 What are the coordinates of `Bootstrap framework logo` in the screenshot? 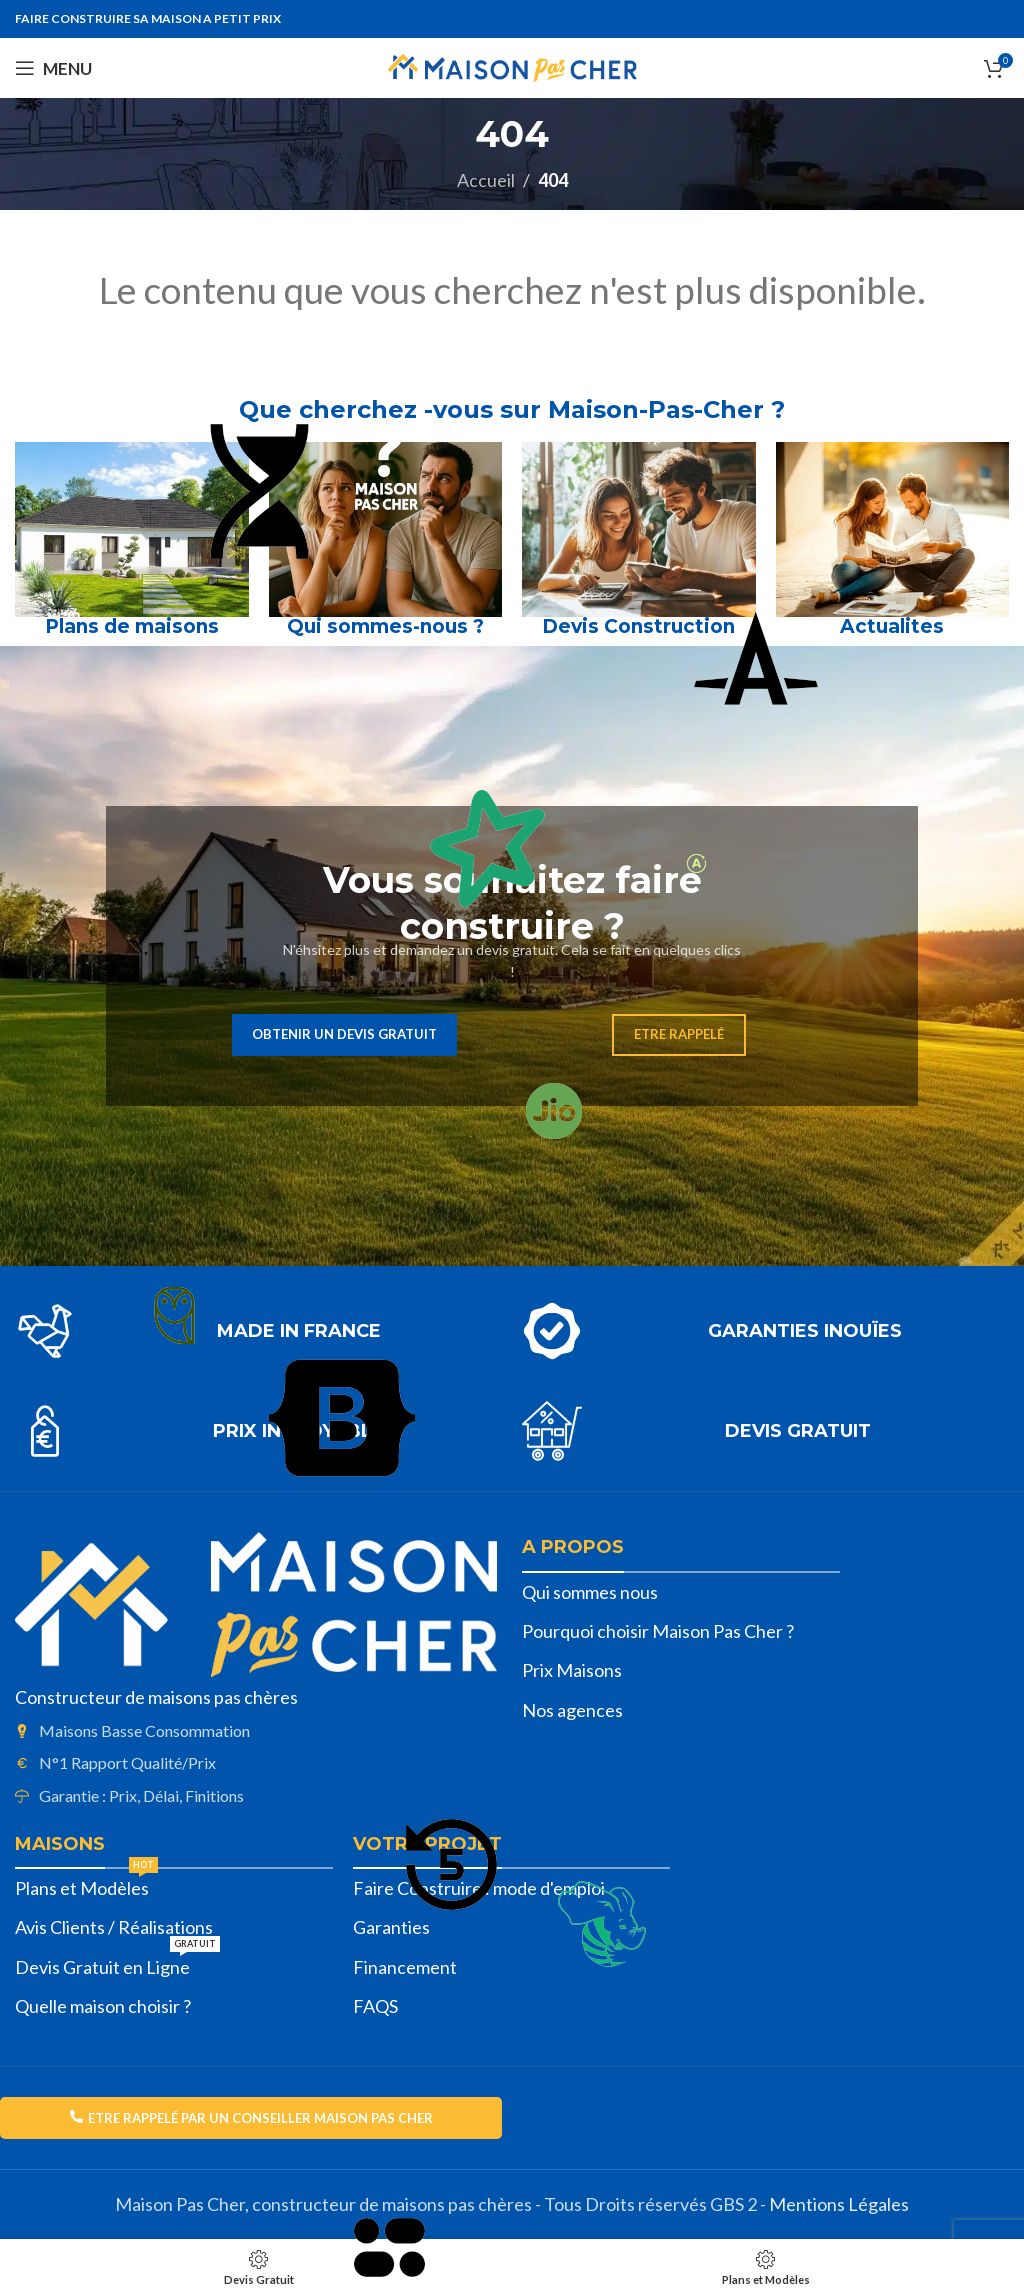 It's located at (342, 1418).